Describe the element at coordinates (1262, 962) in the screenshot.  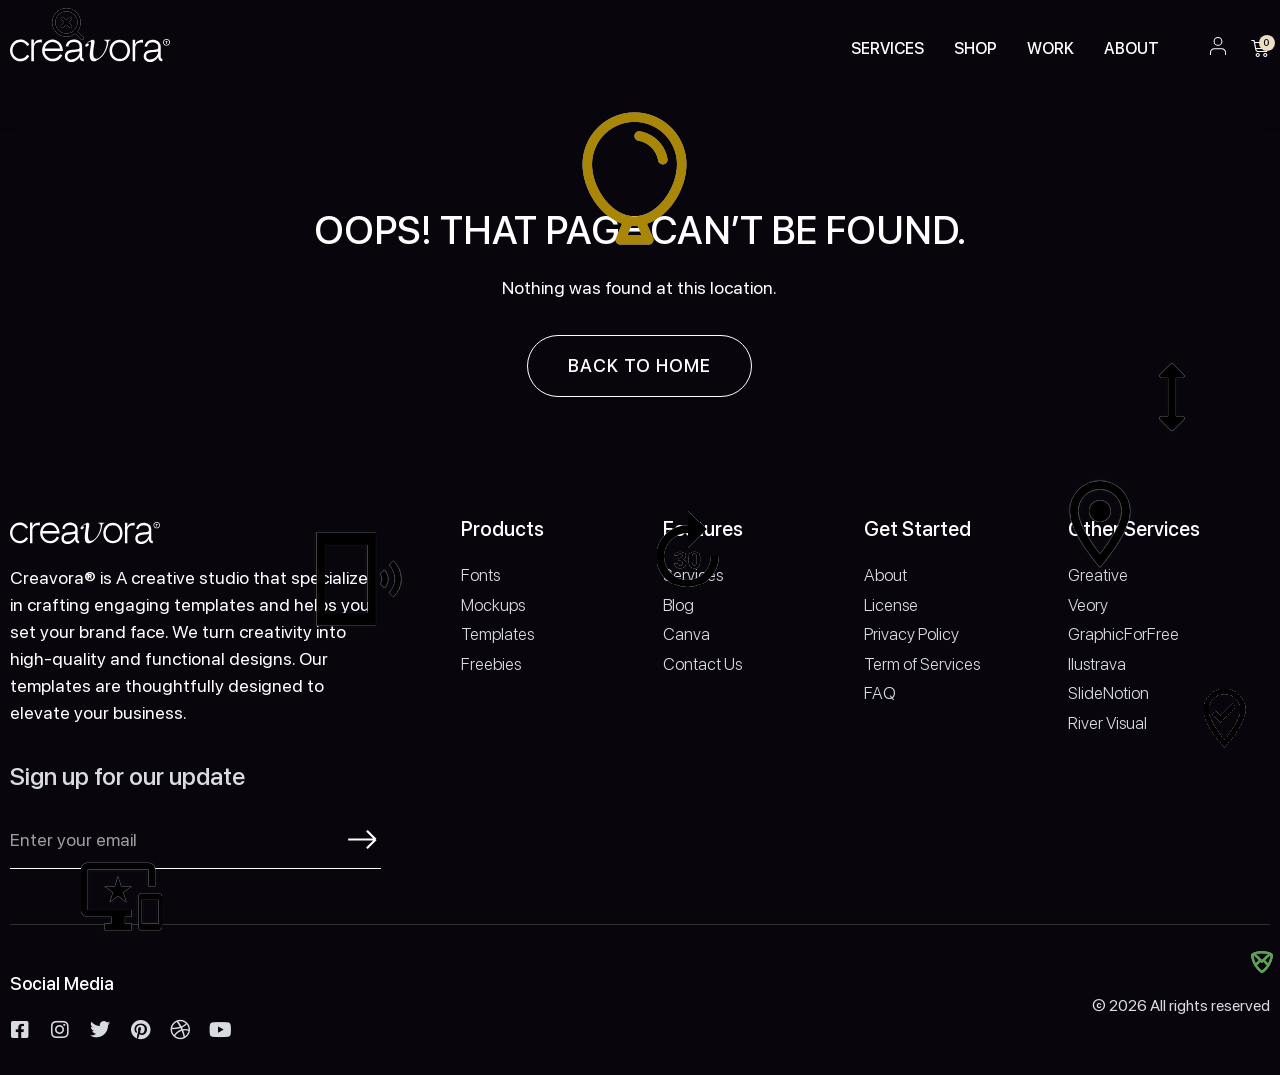
I see `open ctemplar secure email service` at that location.